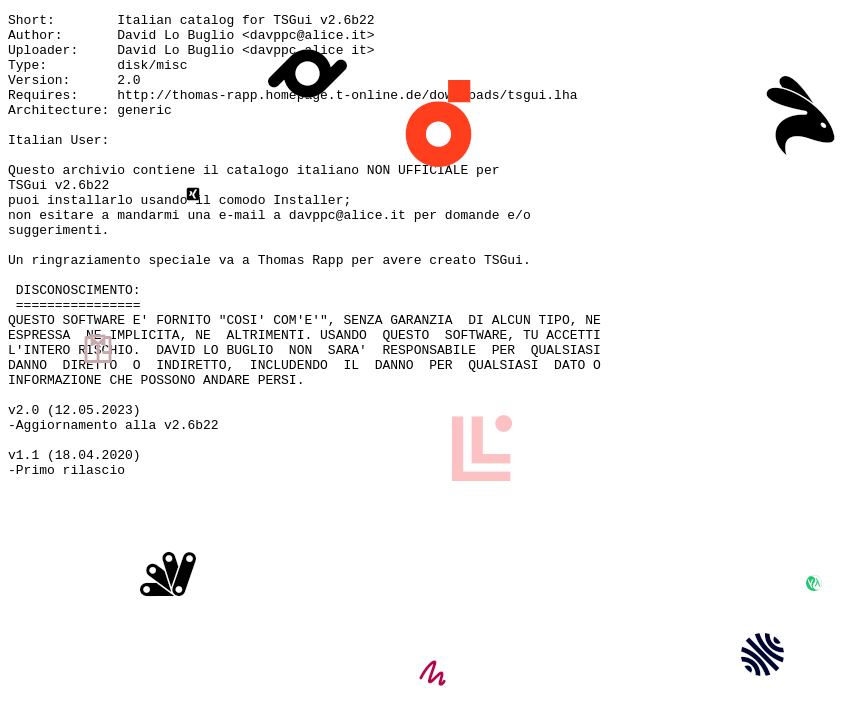  I want to click on open sketching or drawing tool, so click(432, 673).